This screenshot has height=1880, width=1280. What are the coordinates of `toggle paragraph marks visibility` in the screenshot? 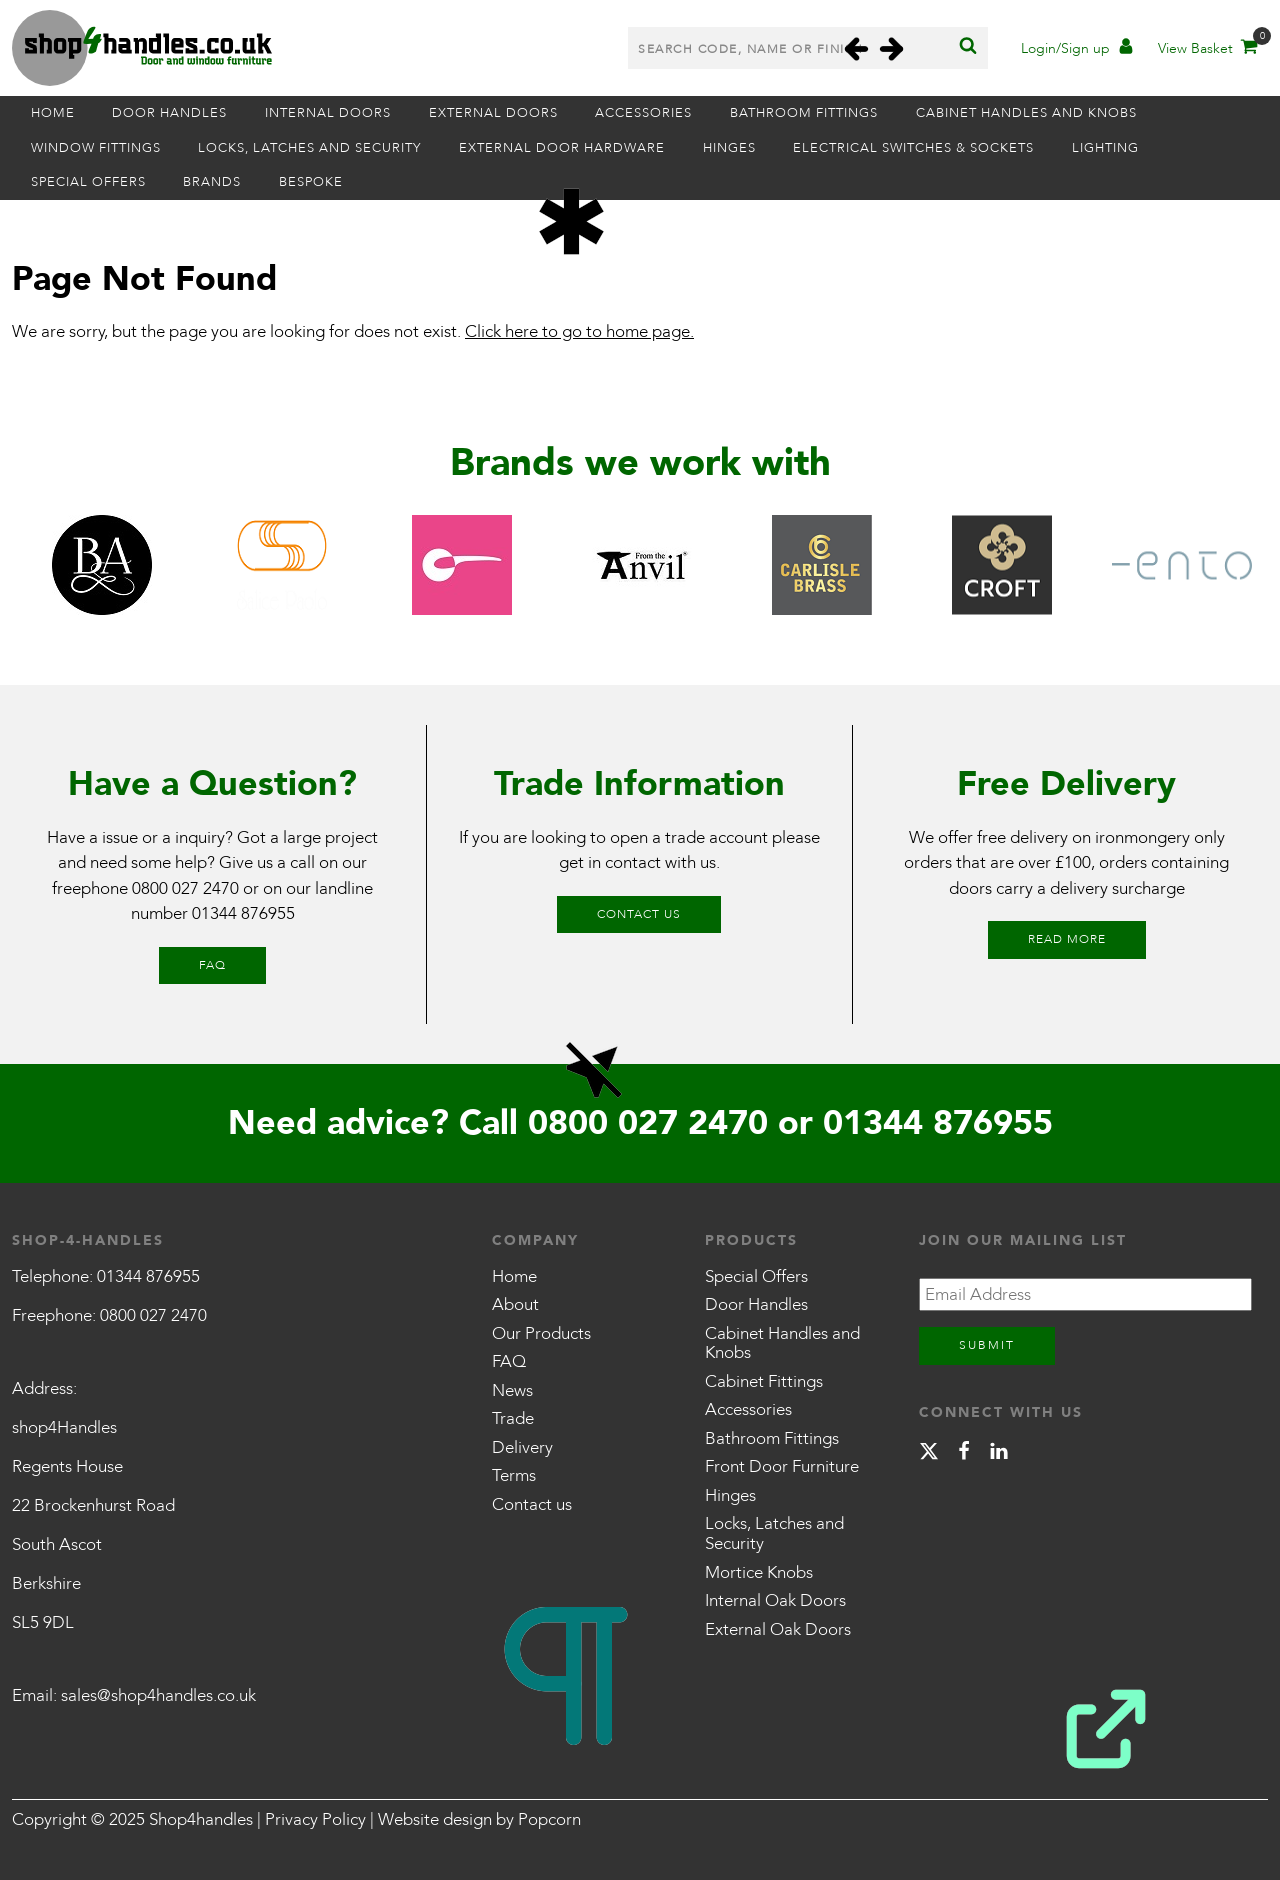 It's located at (566, 1676).